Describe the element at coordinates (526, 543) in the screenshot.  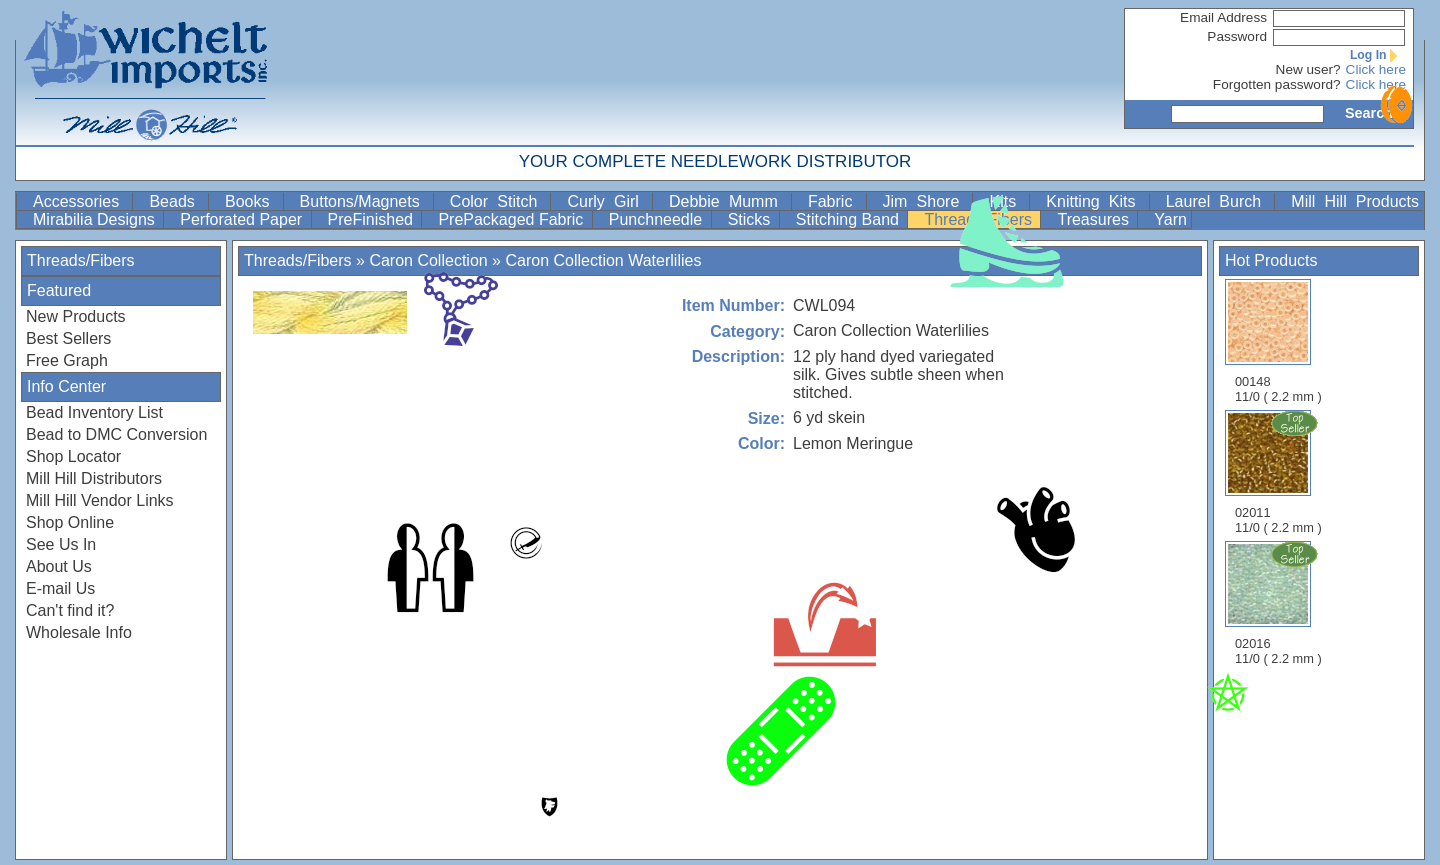
I see `activate spin attack or special sword ability` at that location.